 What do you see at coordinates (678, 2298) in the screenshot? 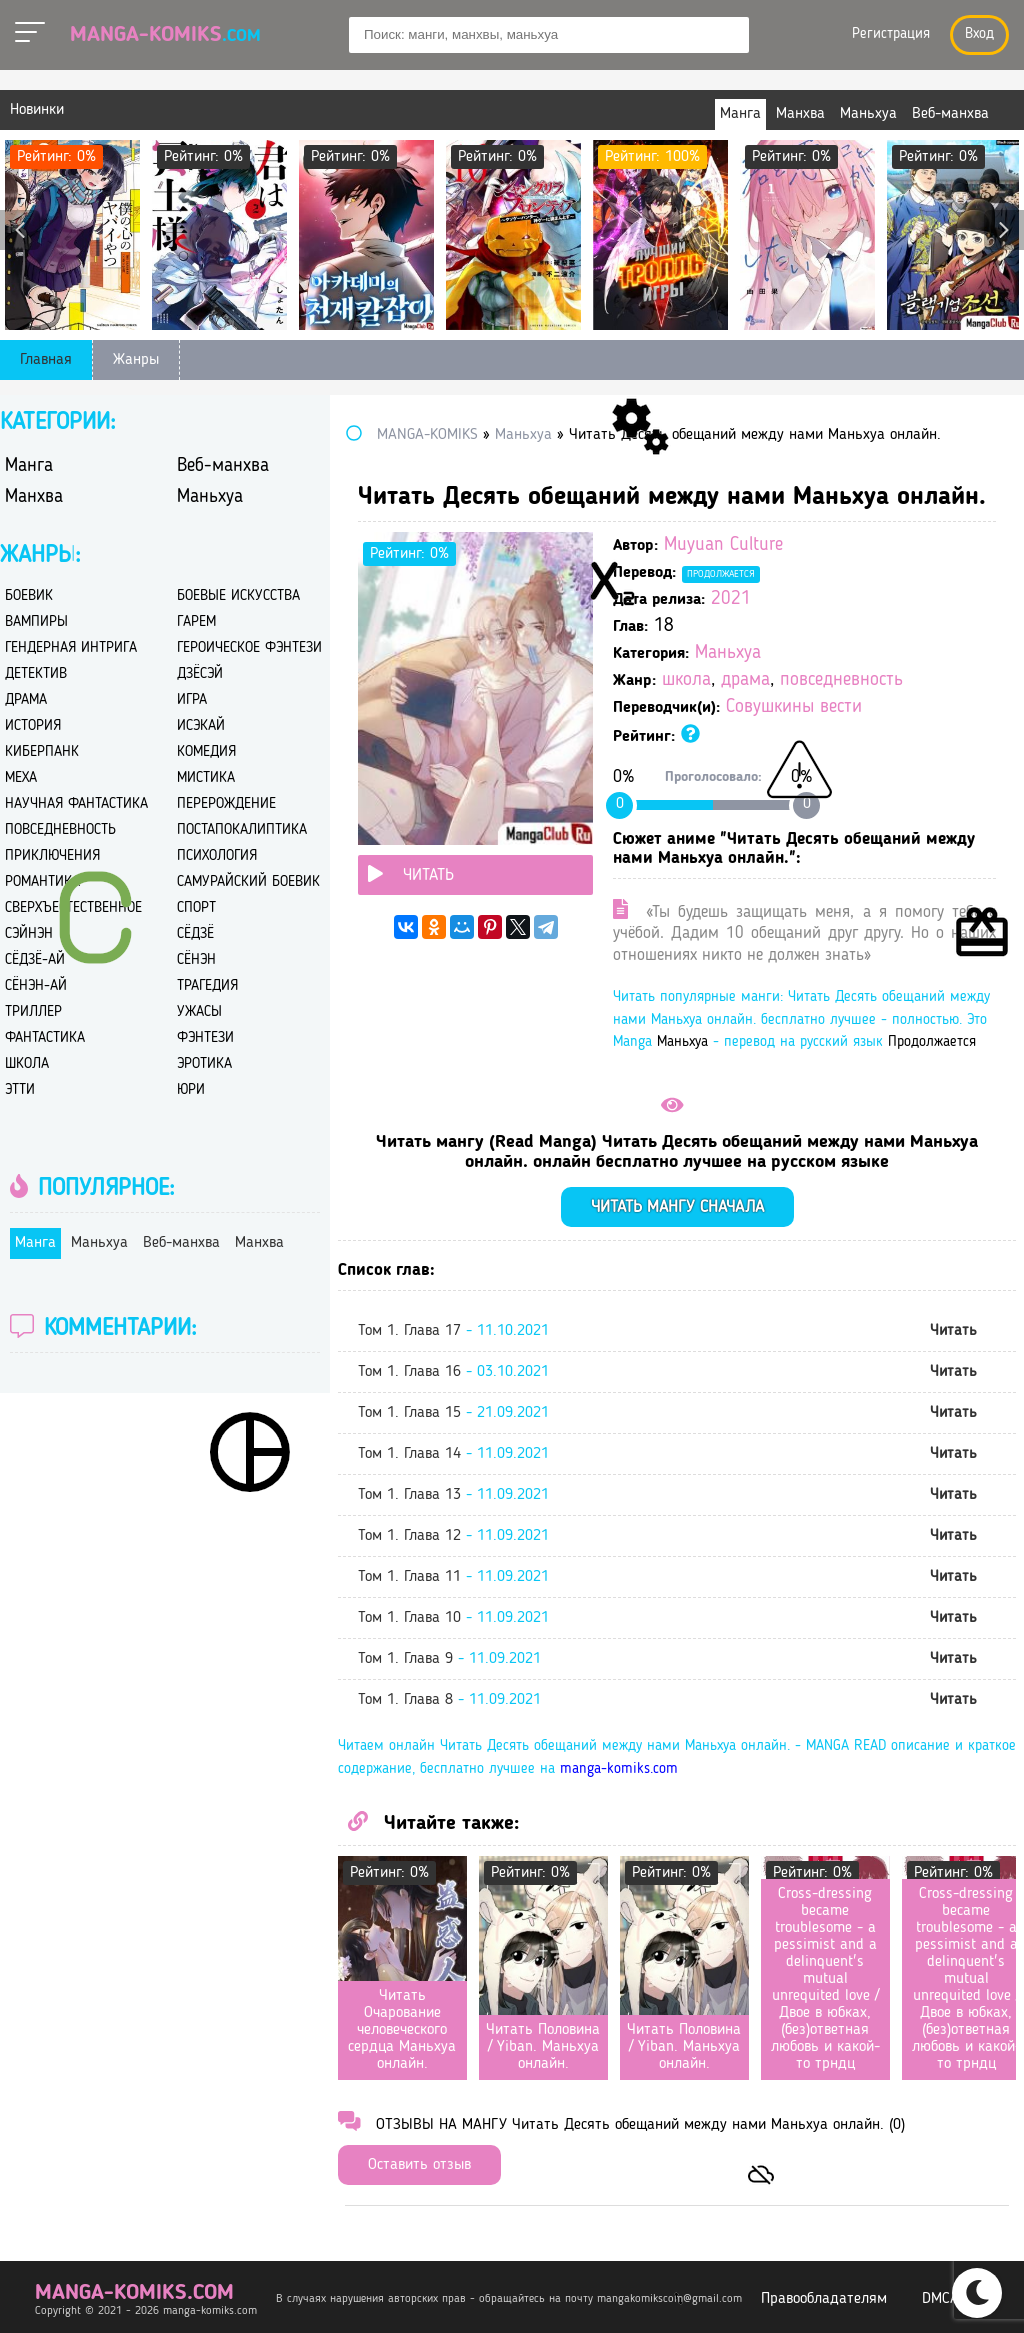
I see `swap or reverse the order of items` at bounding box center [678, 2298].